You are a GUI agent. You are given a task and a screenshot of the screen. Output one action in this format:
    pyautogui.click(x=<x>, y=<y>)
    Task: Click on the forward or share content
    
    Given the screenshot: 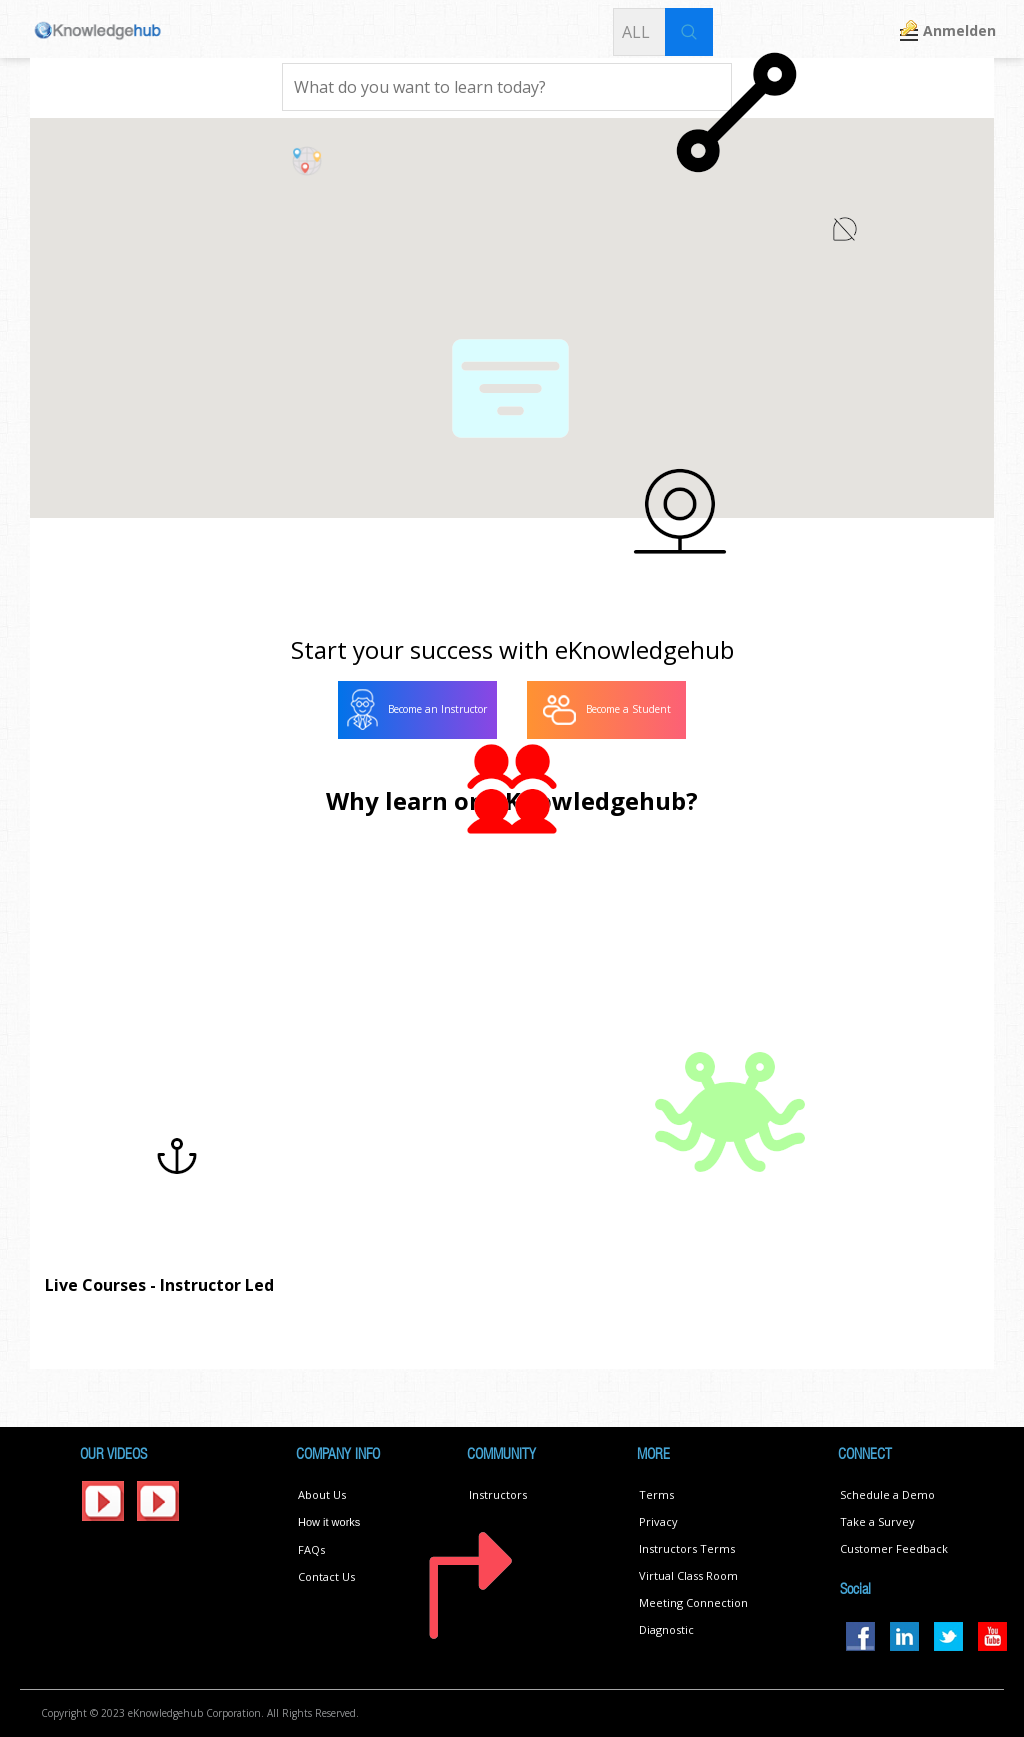 What is the action you would take?
    pyautogui.click(x=462, y=1585)
    